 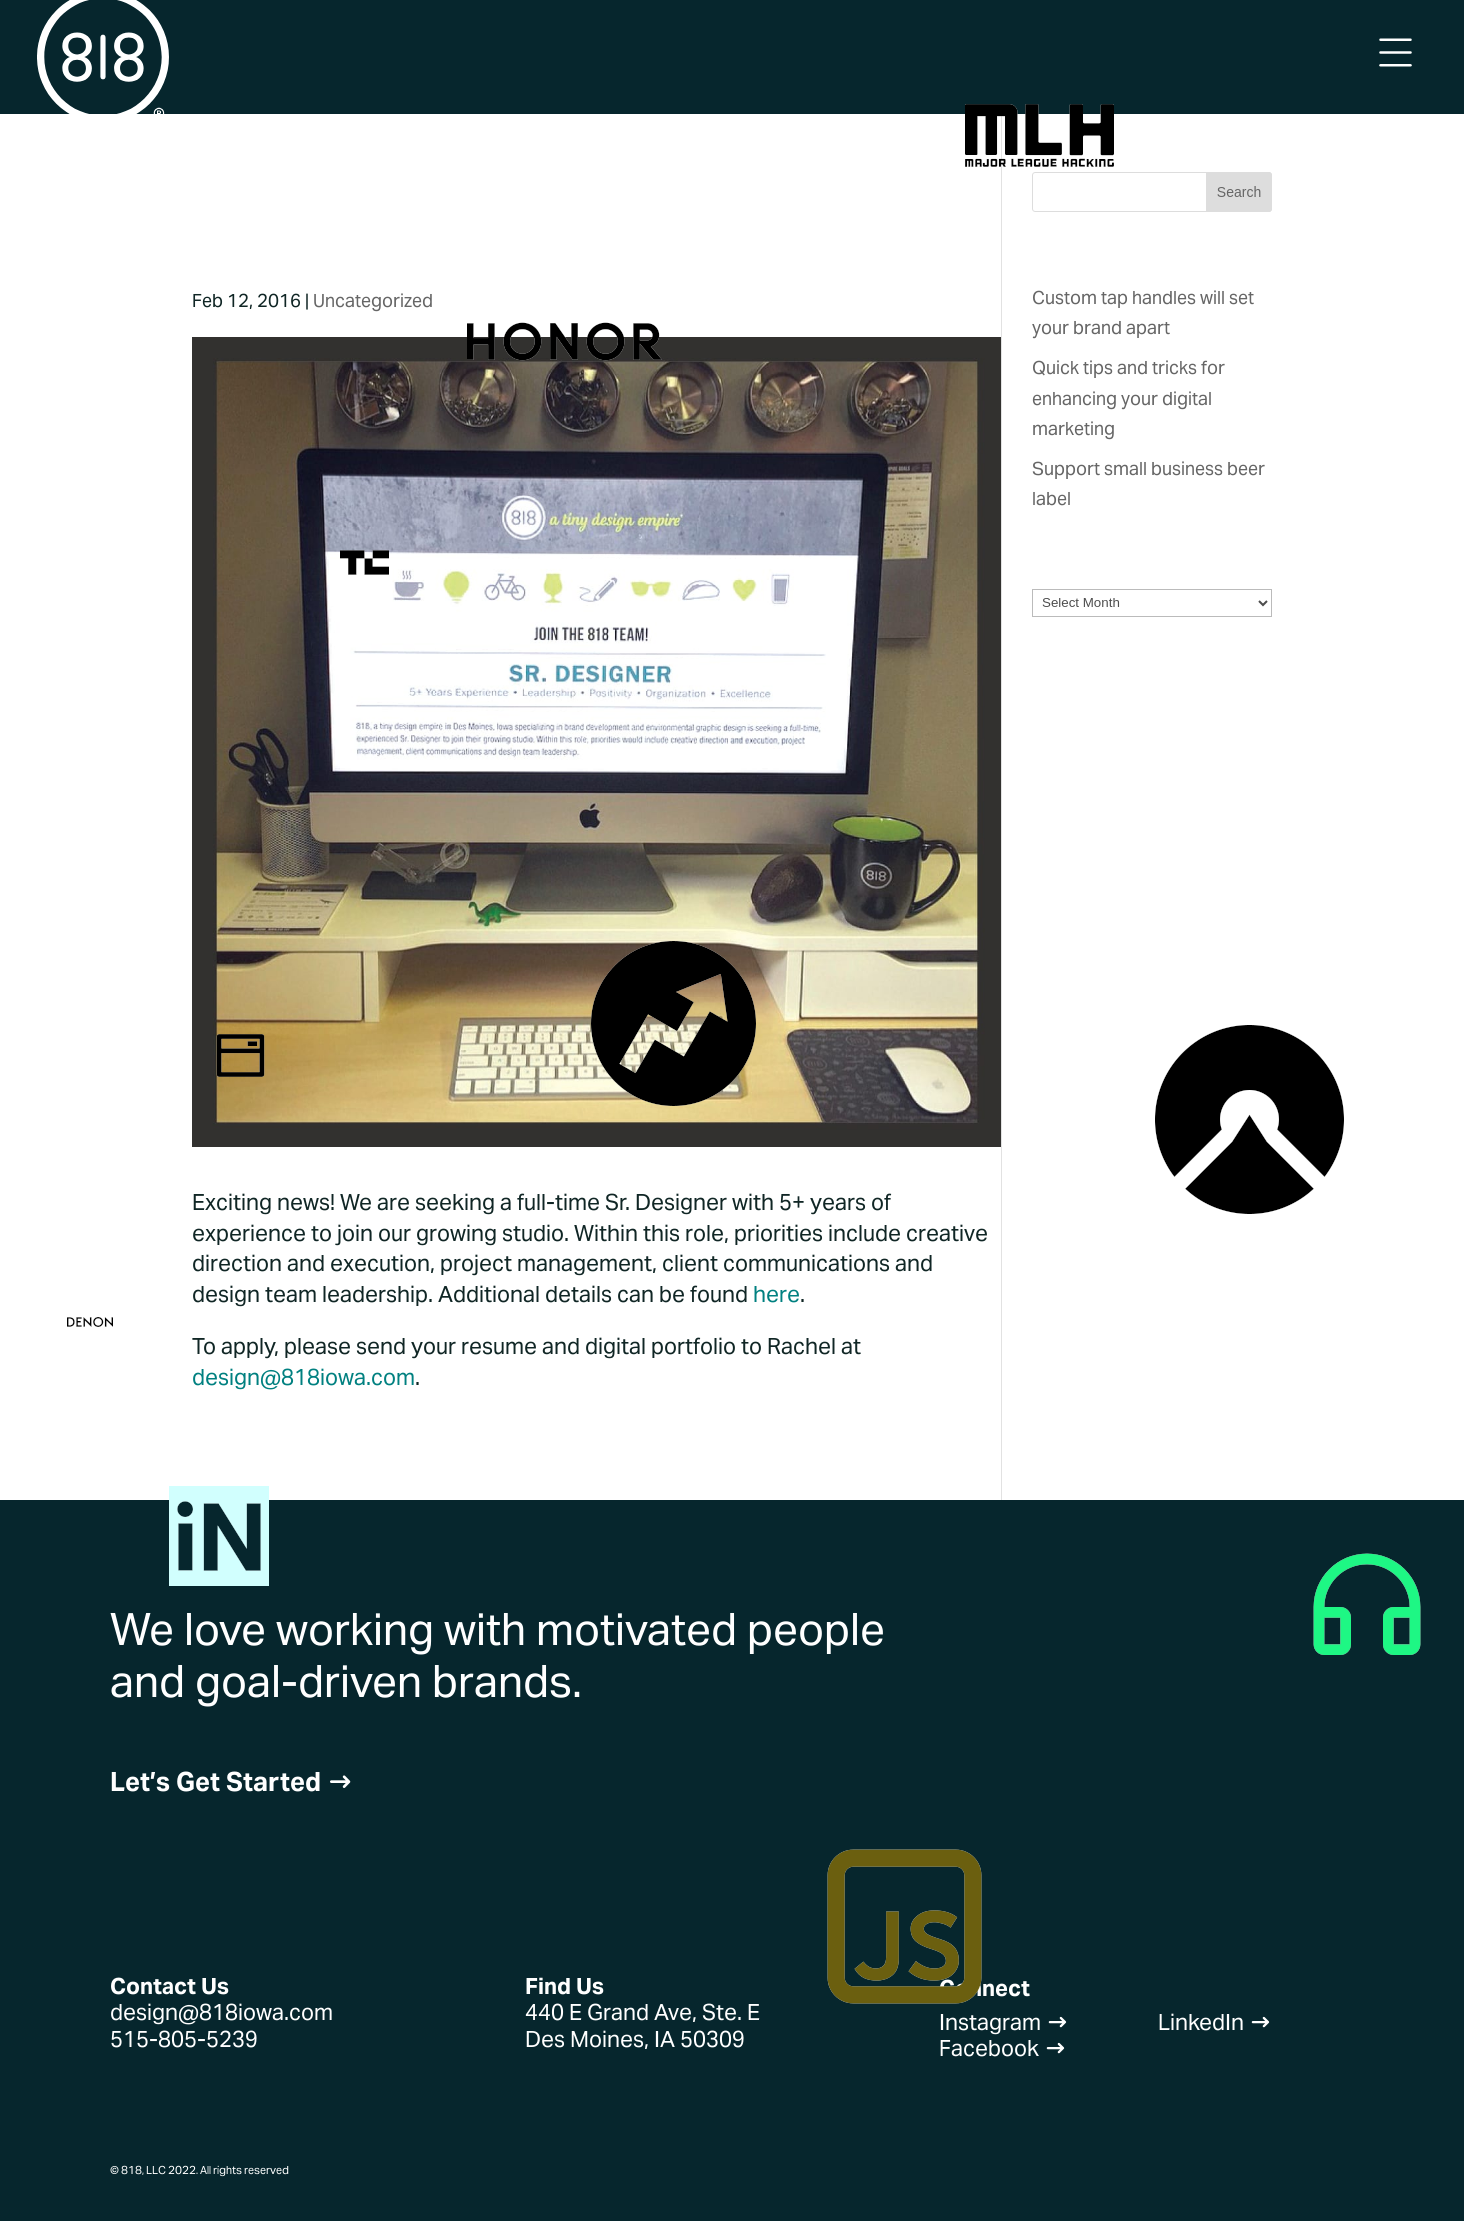 What do you see at coordinates (1039, 135) in the screenshot?
I see `visit the Major League Hacking website` at bounding box center [1039, 135].